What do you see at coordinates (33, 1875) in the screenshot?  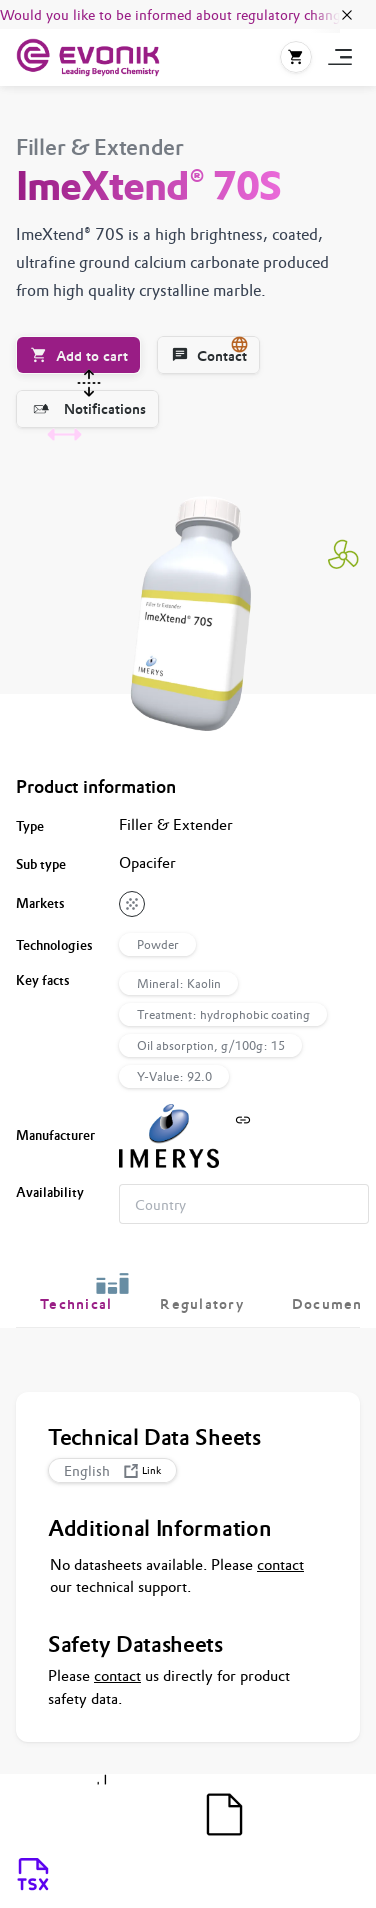 I see `a TypeScript React component file` at bounding box center [33, 1875].